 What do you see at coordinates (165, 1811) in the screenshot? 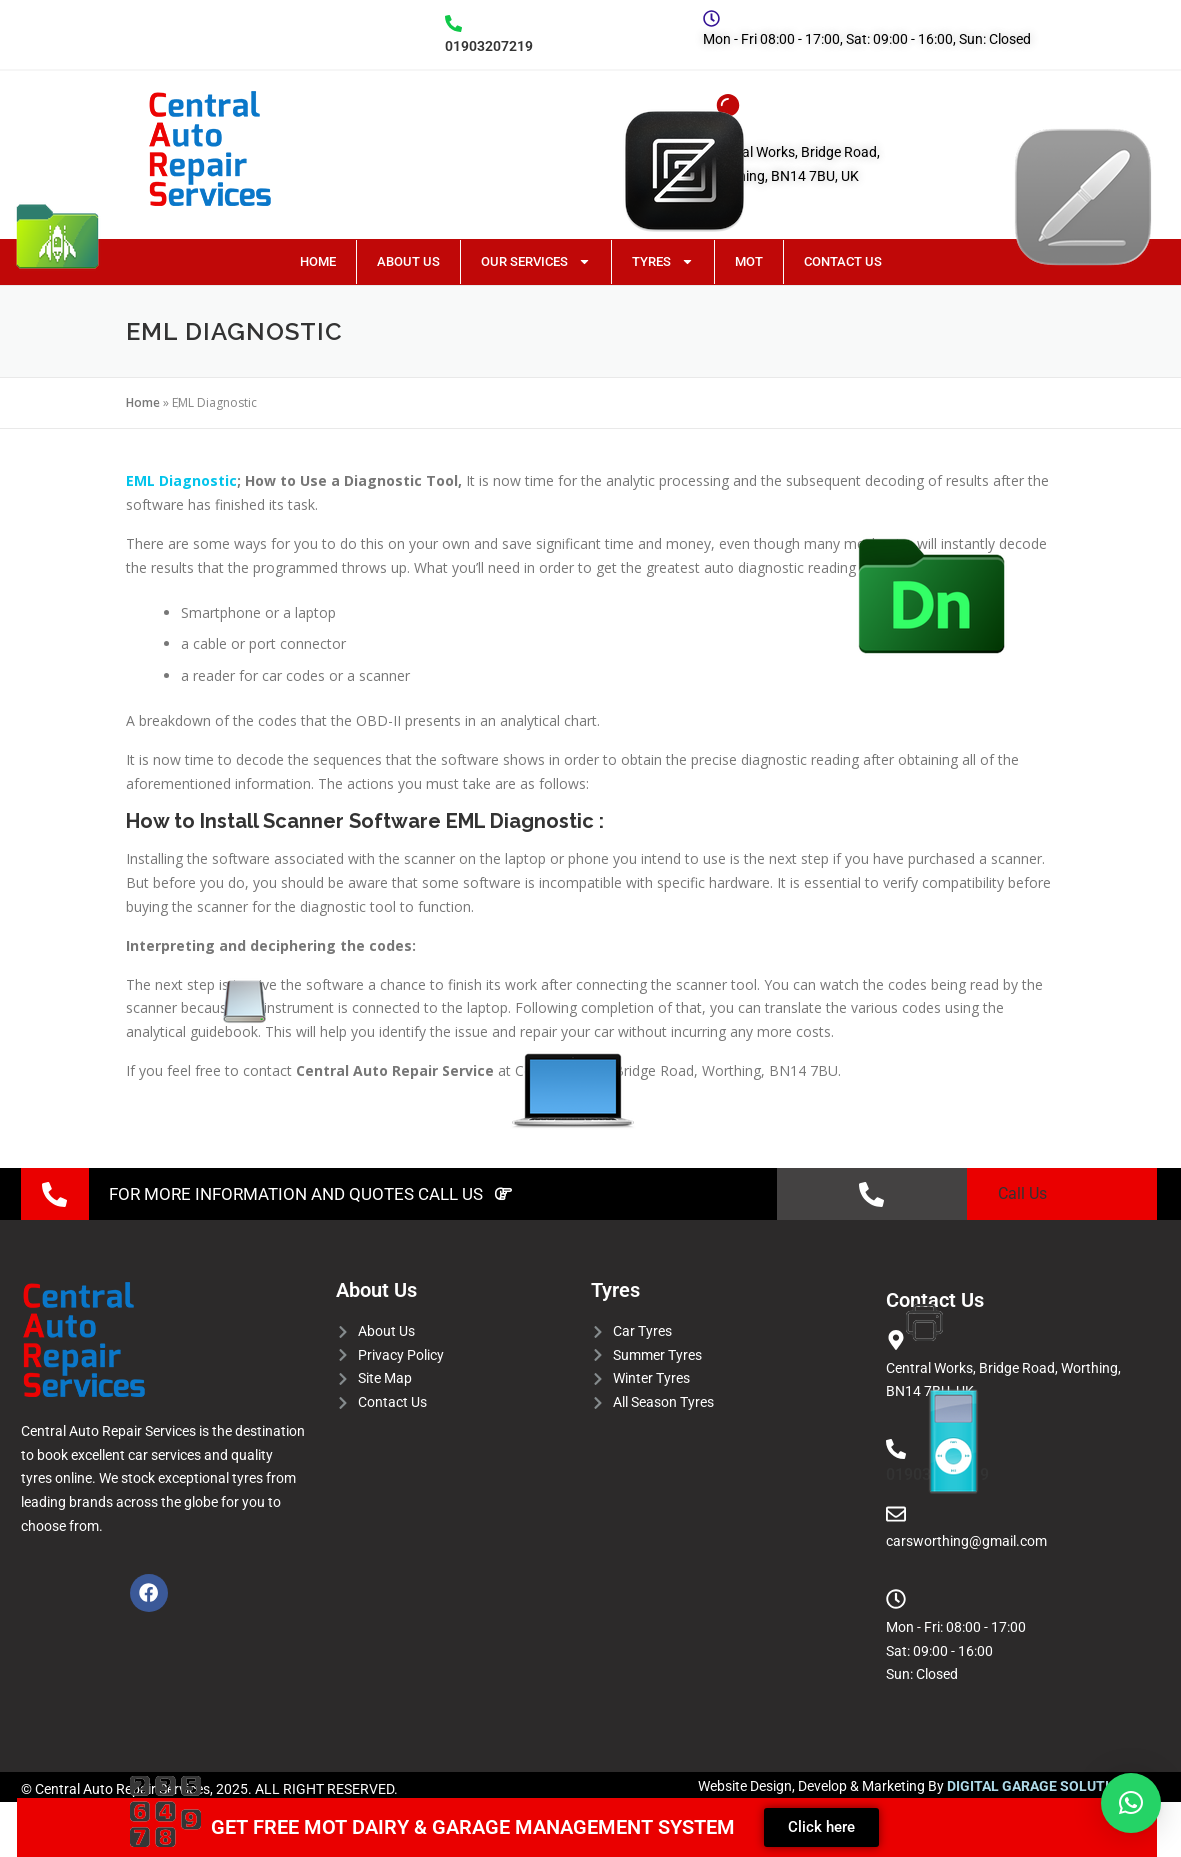
I see `launch taquin sliding puzzle game` at bounding box center [165, 1811].